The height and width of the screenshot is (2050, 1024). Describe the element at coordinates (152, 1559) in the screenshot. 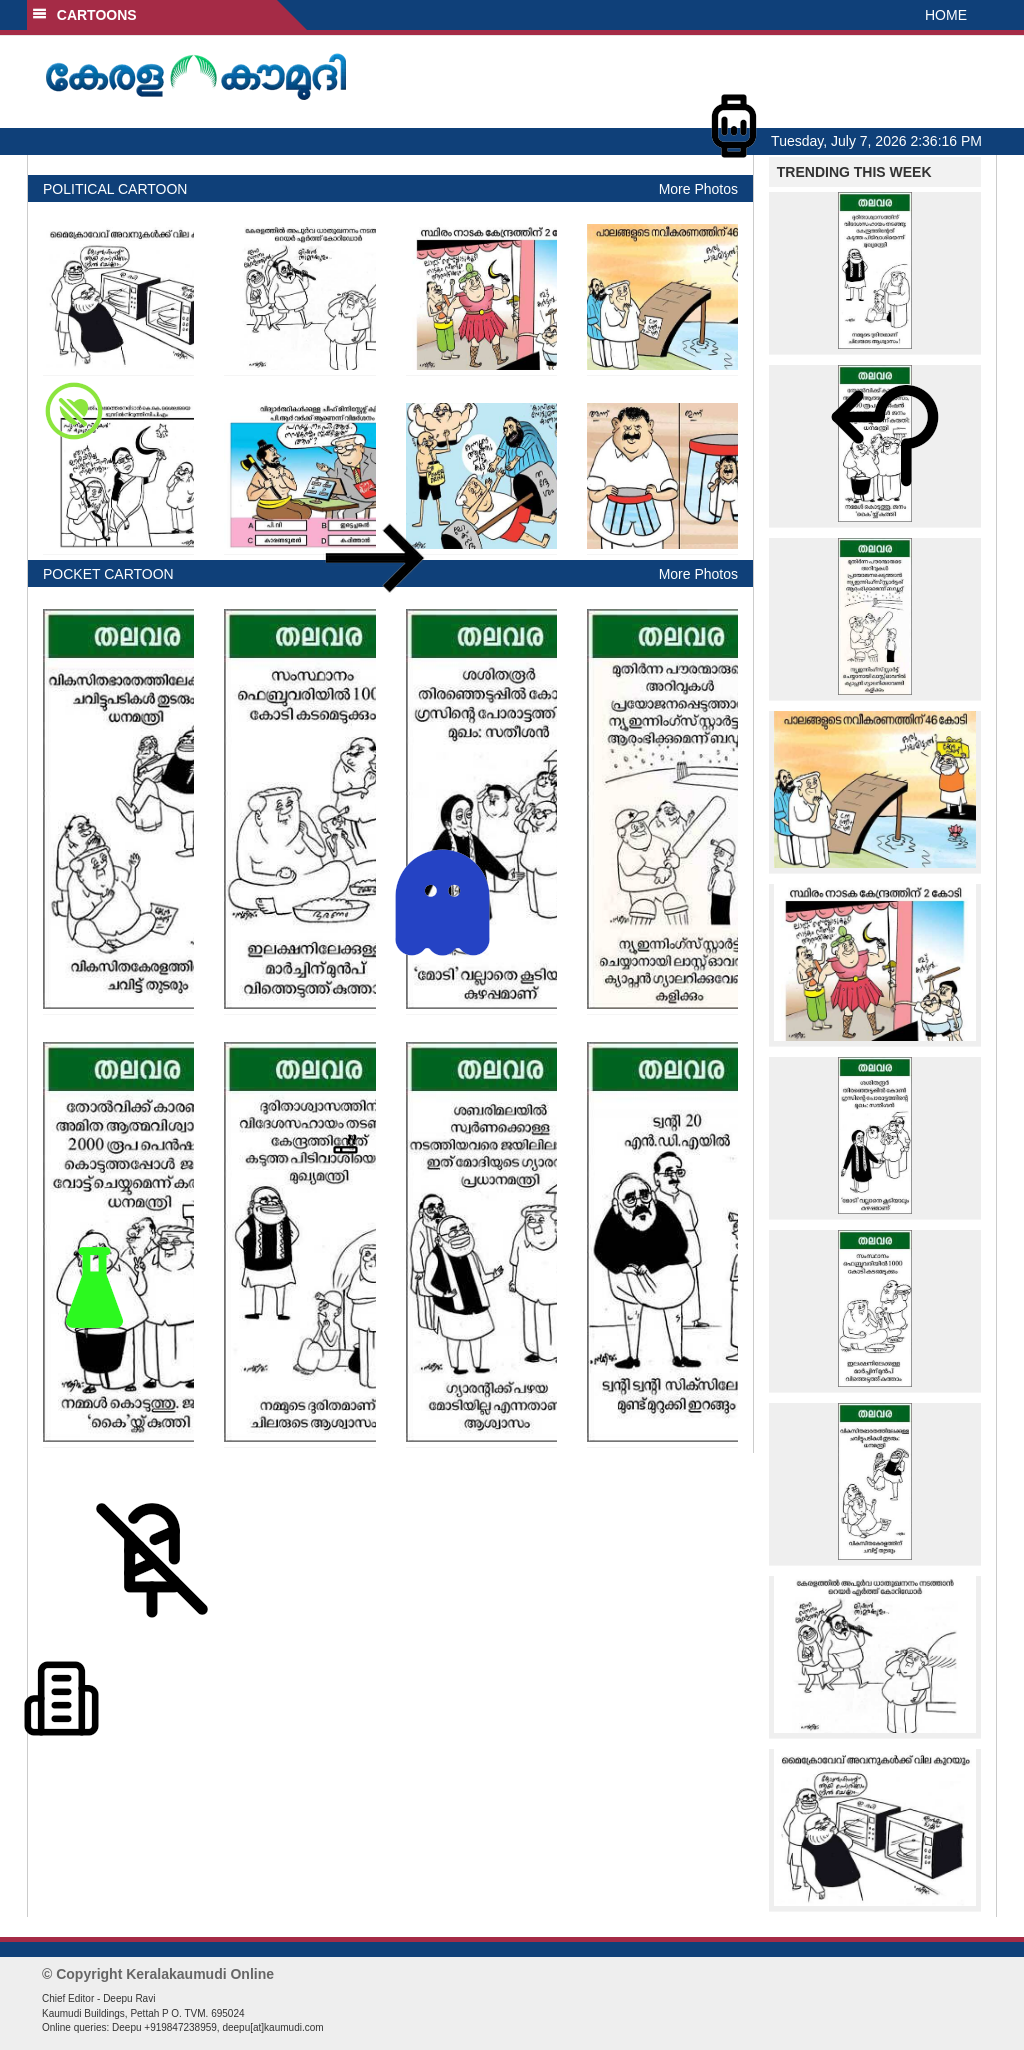

I see `ice cream unavailable or sold out` at that location.